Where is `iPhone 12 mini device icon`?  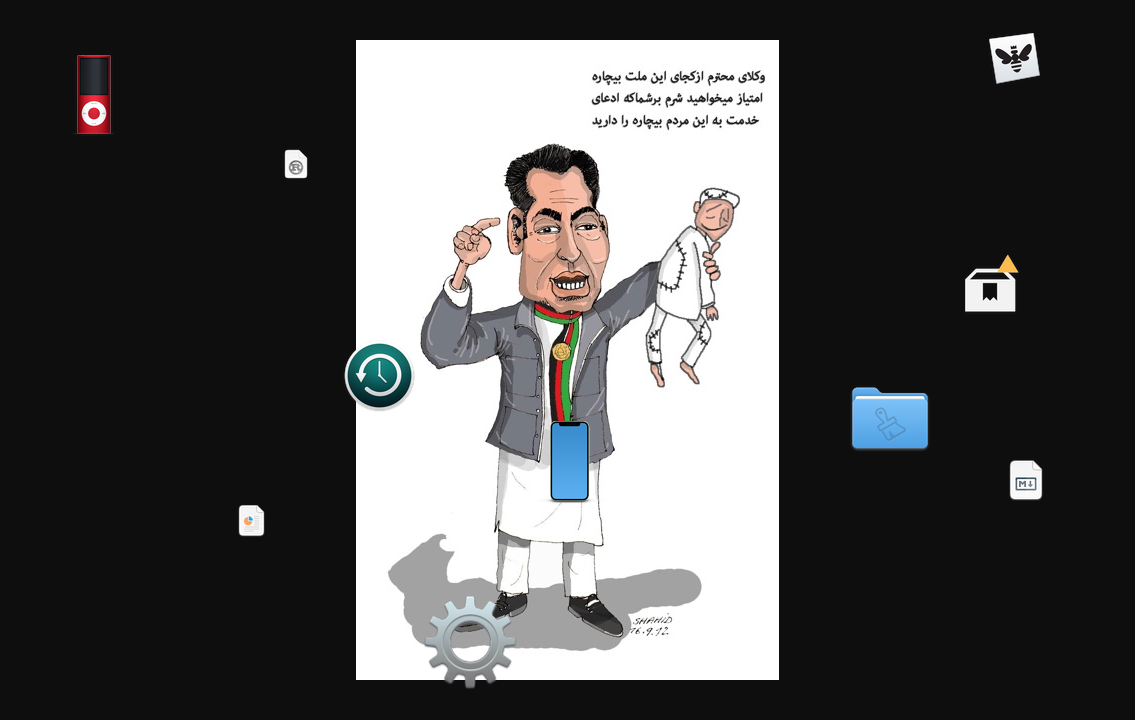 iPhone 12 mini device icon is located at coordinates (569, 462).